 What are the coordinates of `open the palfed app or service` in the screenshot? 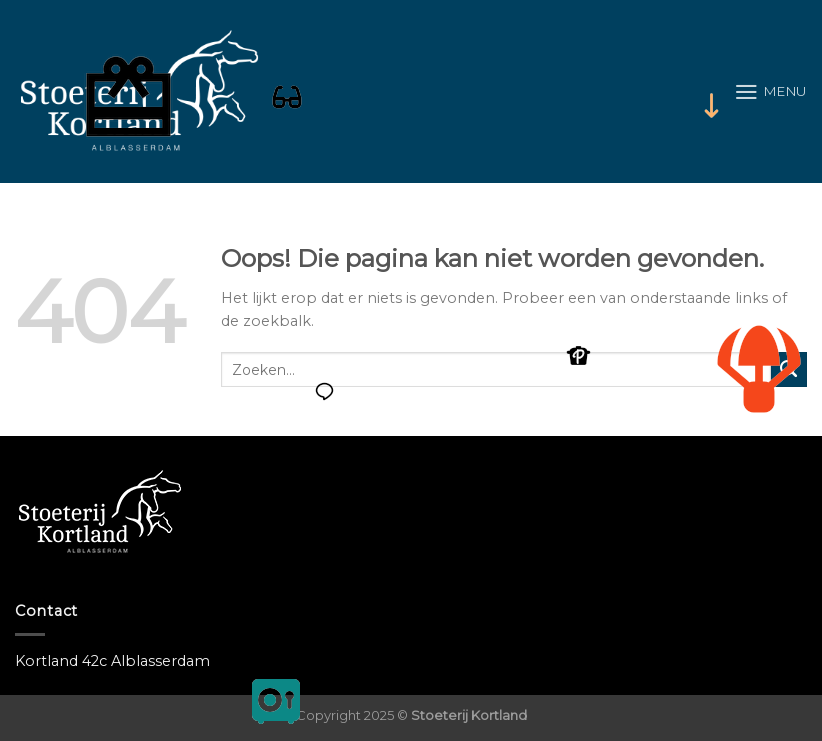 It's located at (578, 355).